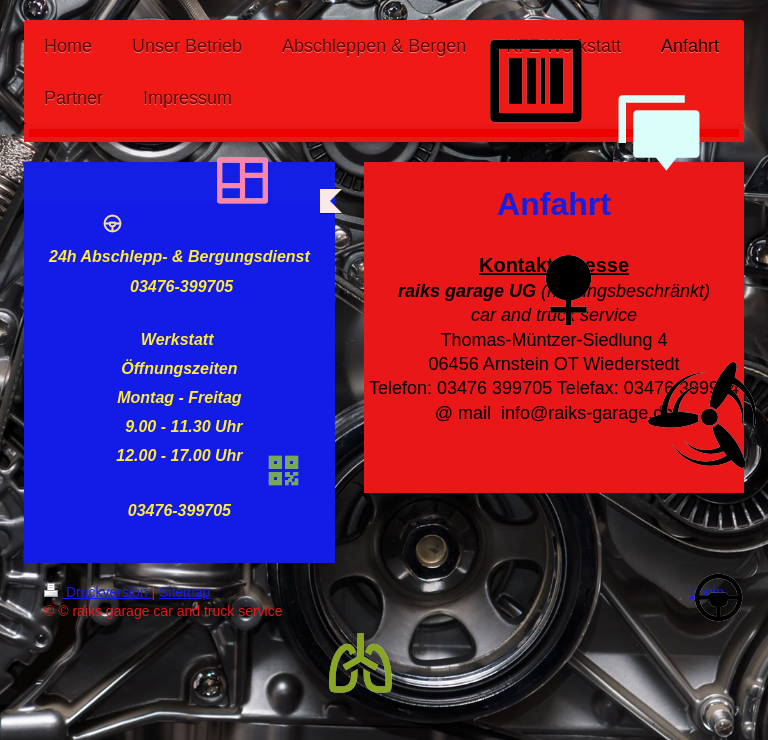 This screenshot has width=768, height=740. I want to click on switch to masonry grid layout, so click(242, 180).